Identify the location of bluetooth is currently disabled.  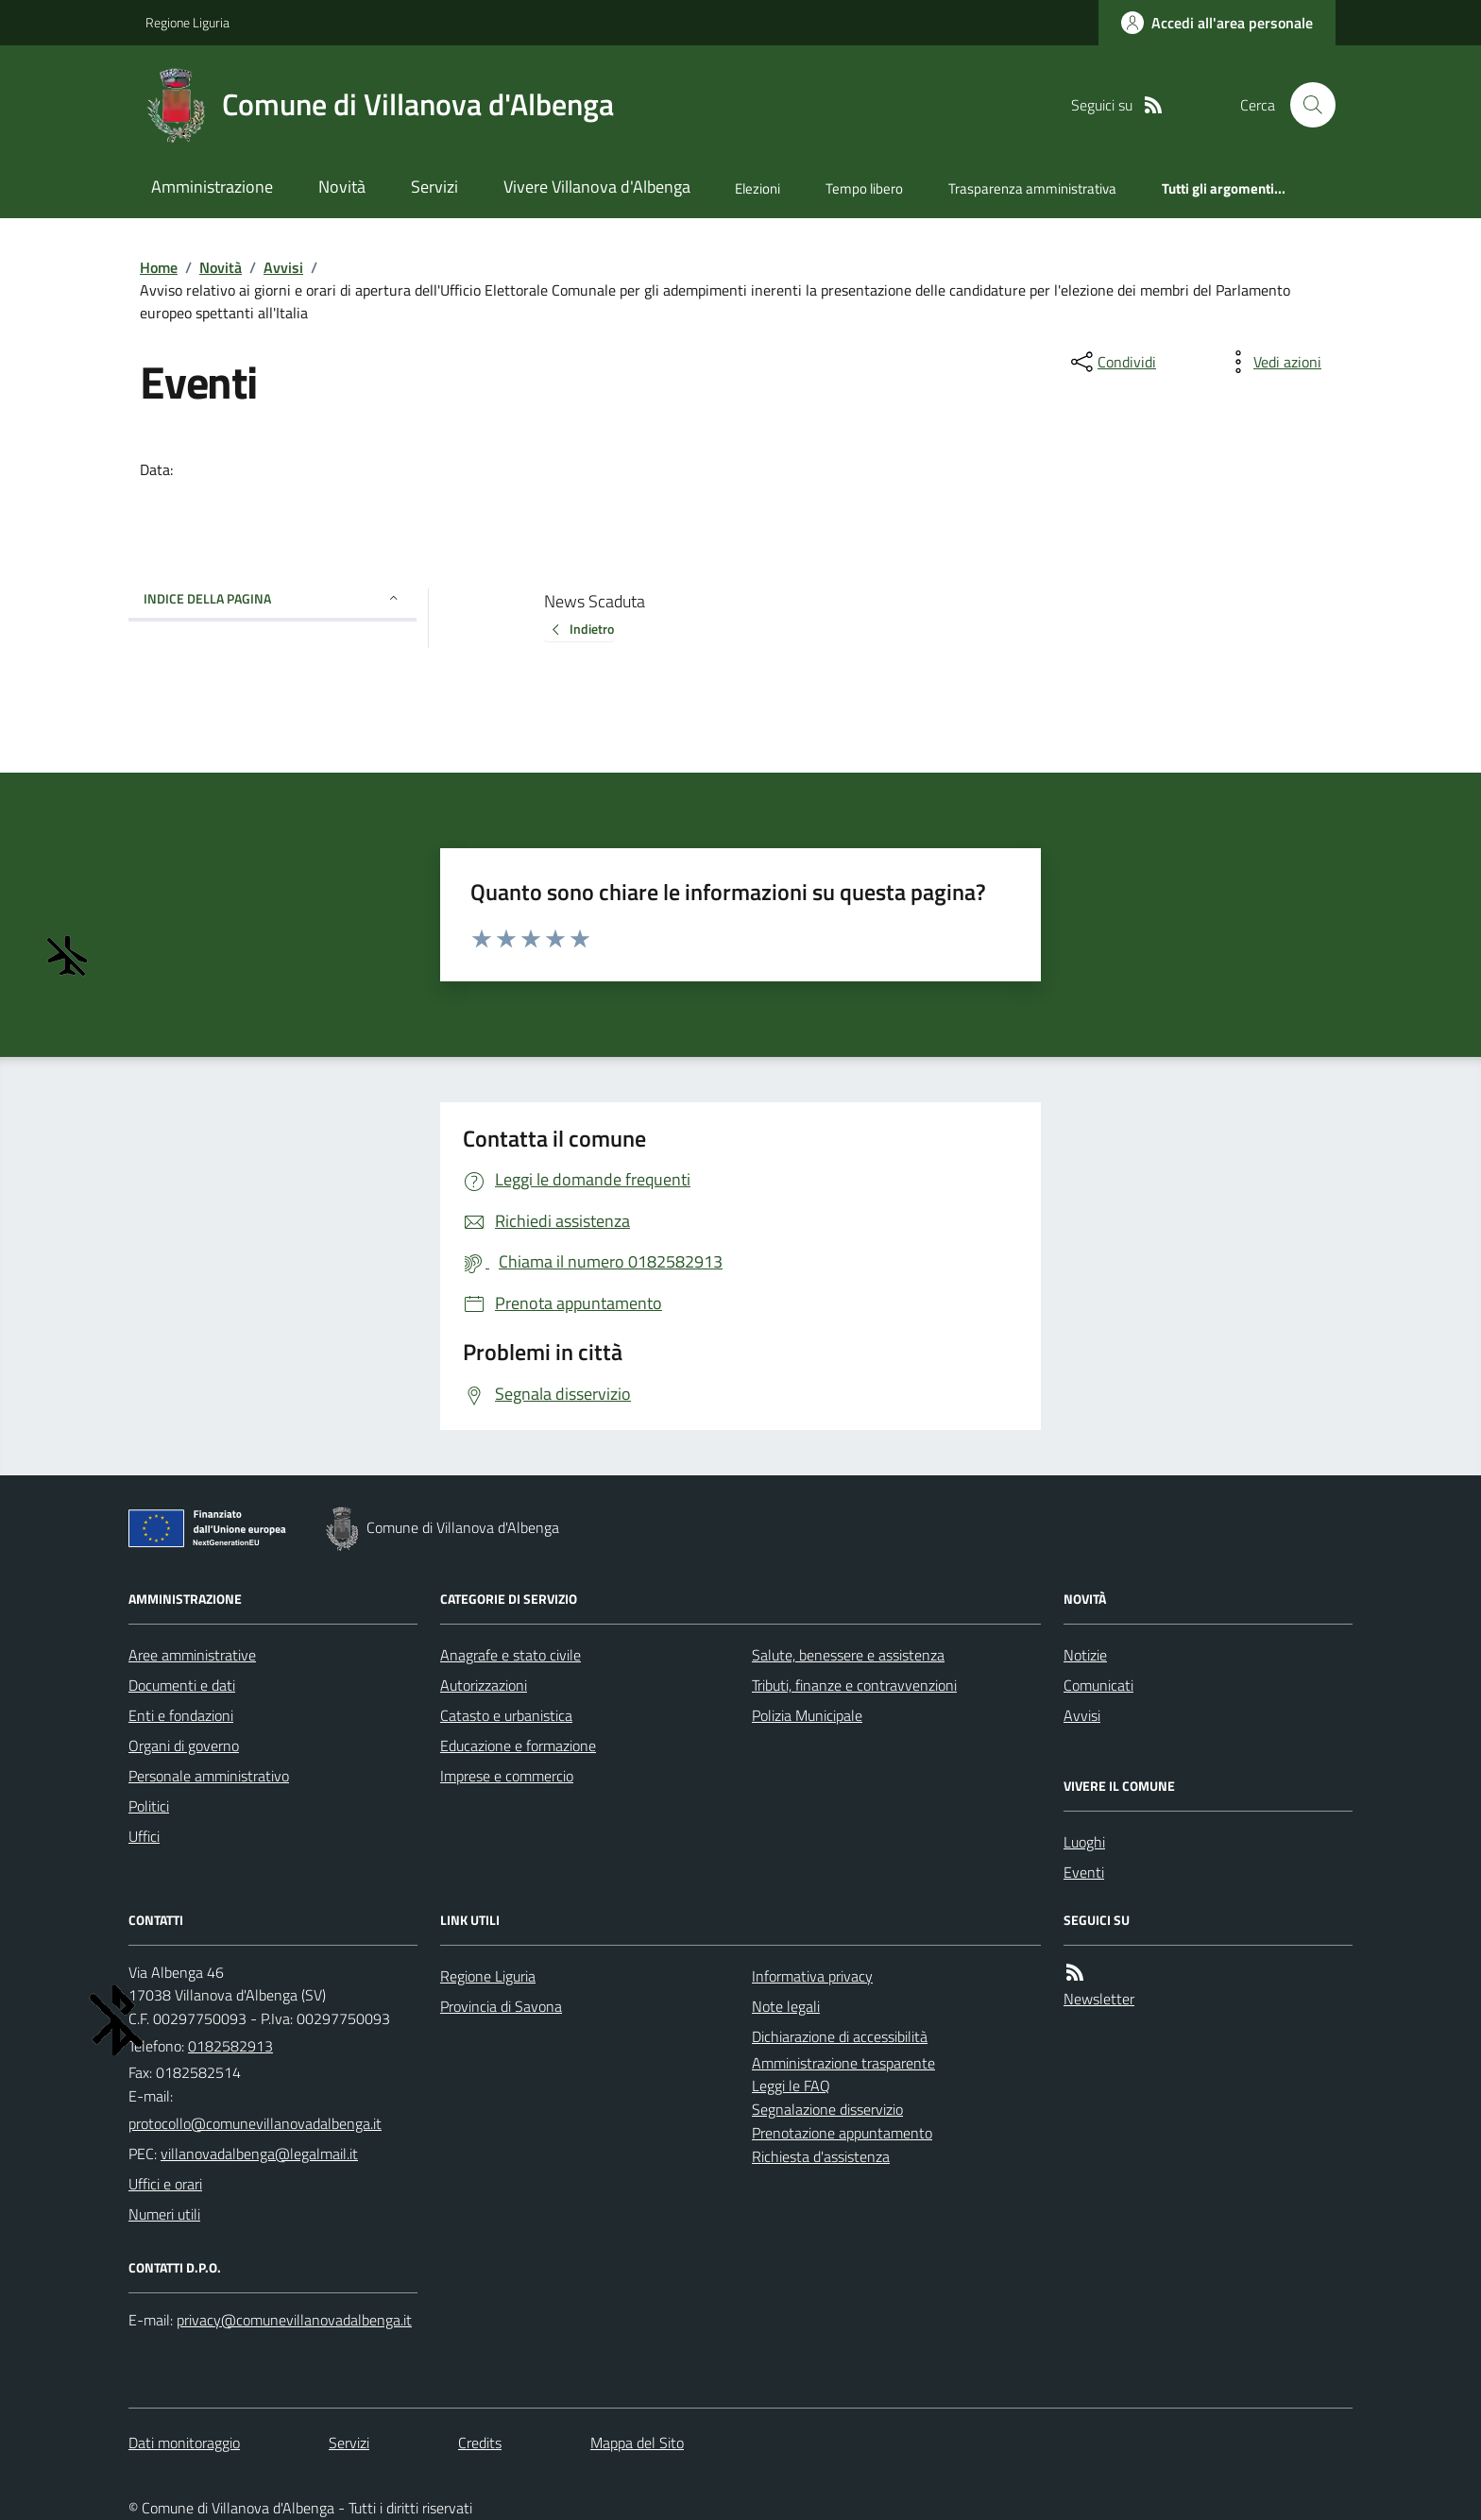
(116, 2020).